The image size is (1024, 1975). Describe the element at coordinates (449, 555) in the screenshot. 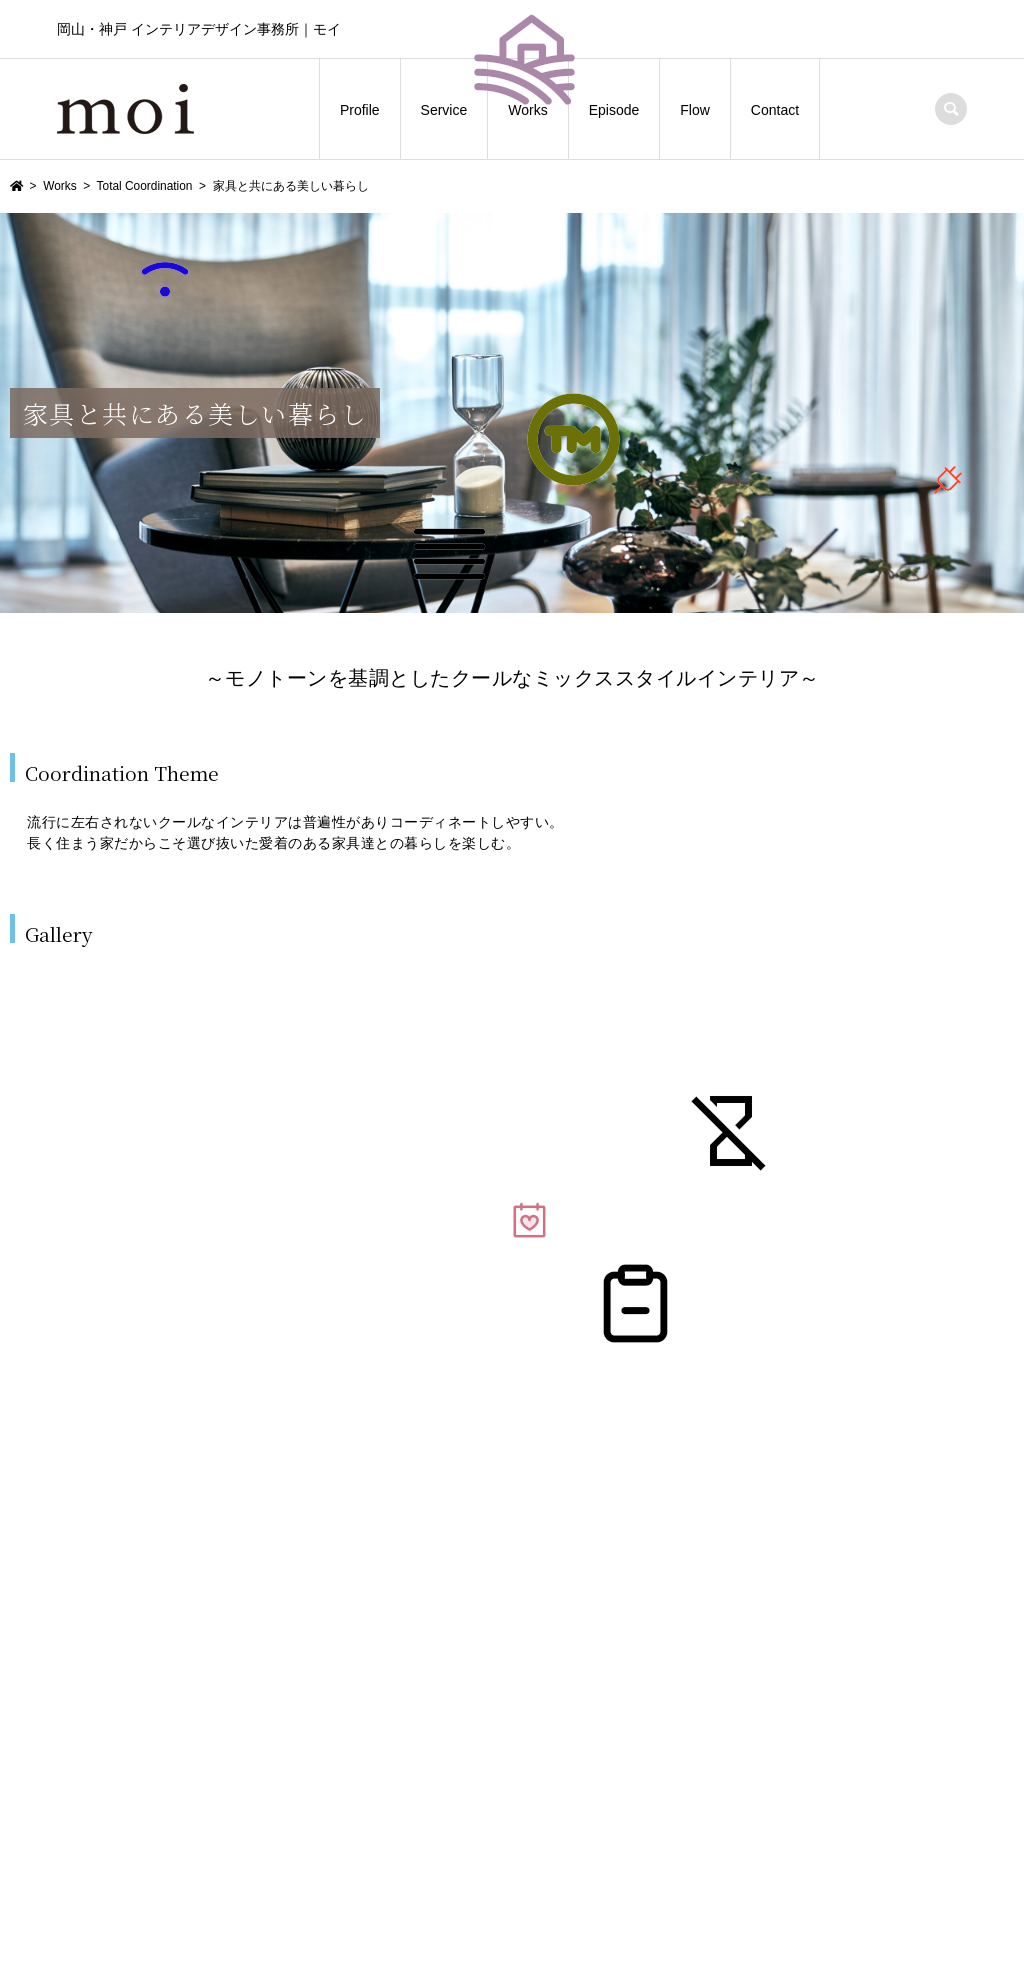

I see `justify text alignment` at that location.